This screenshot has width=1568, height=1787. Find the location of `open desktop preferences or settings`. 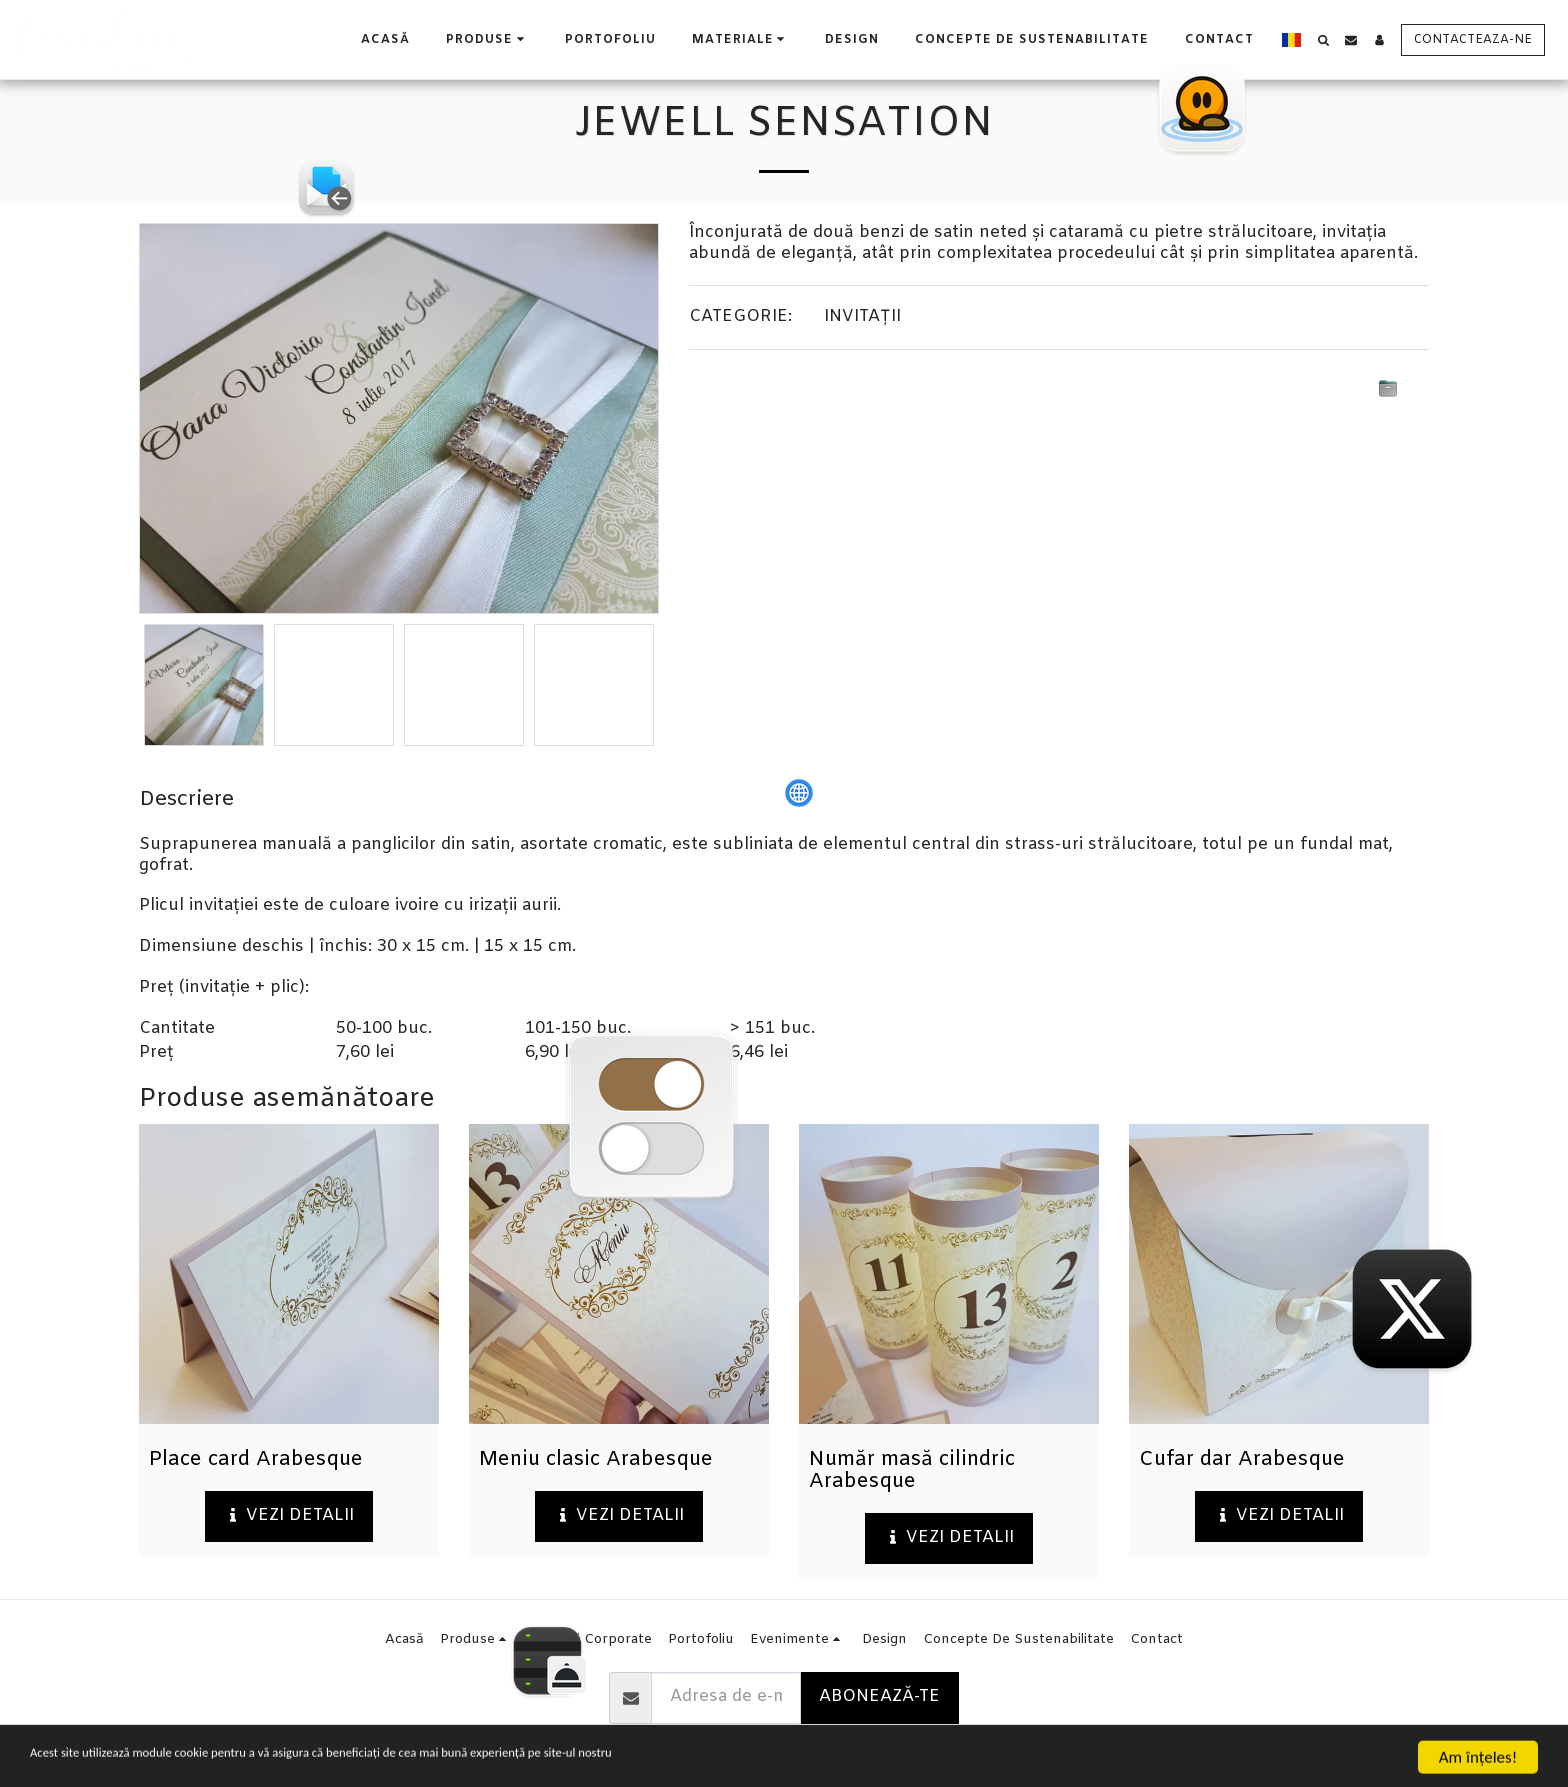

open desktop preferences or settings is located at coordinates (651, 1116).